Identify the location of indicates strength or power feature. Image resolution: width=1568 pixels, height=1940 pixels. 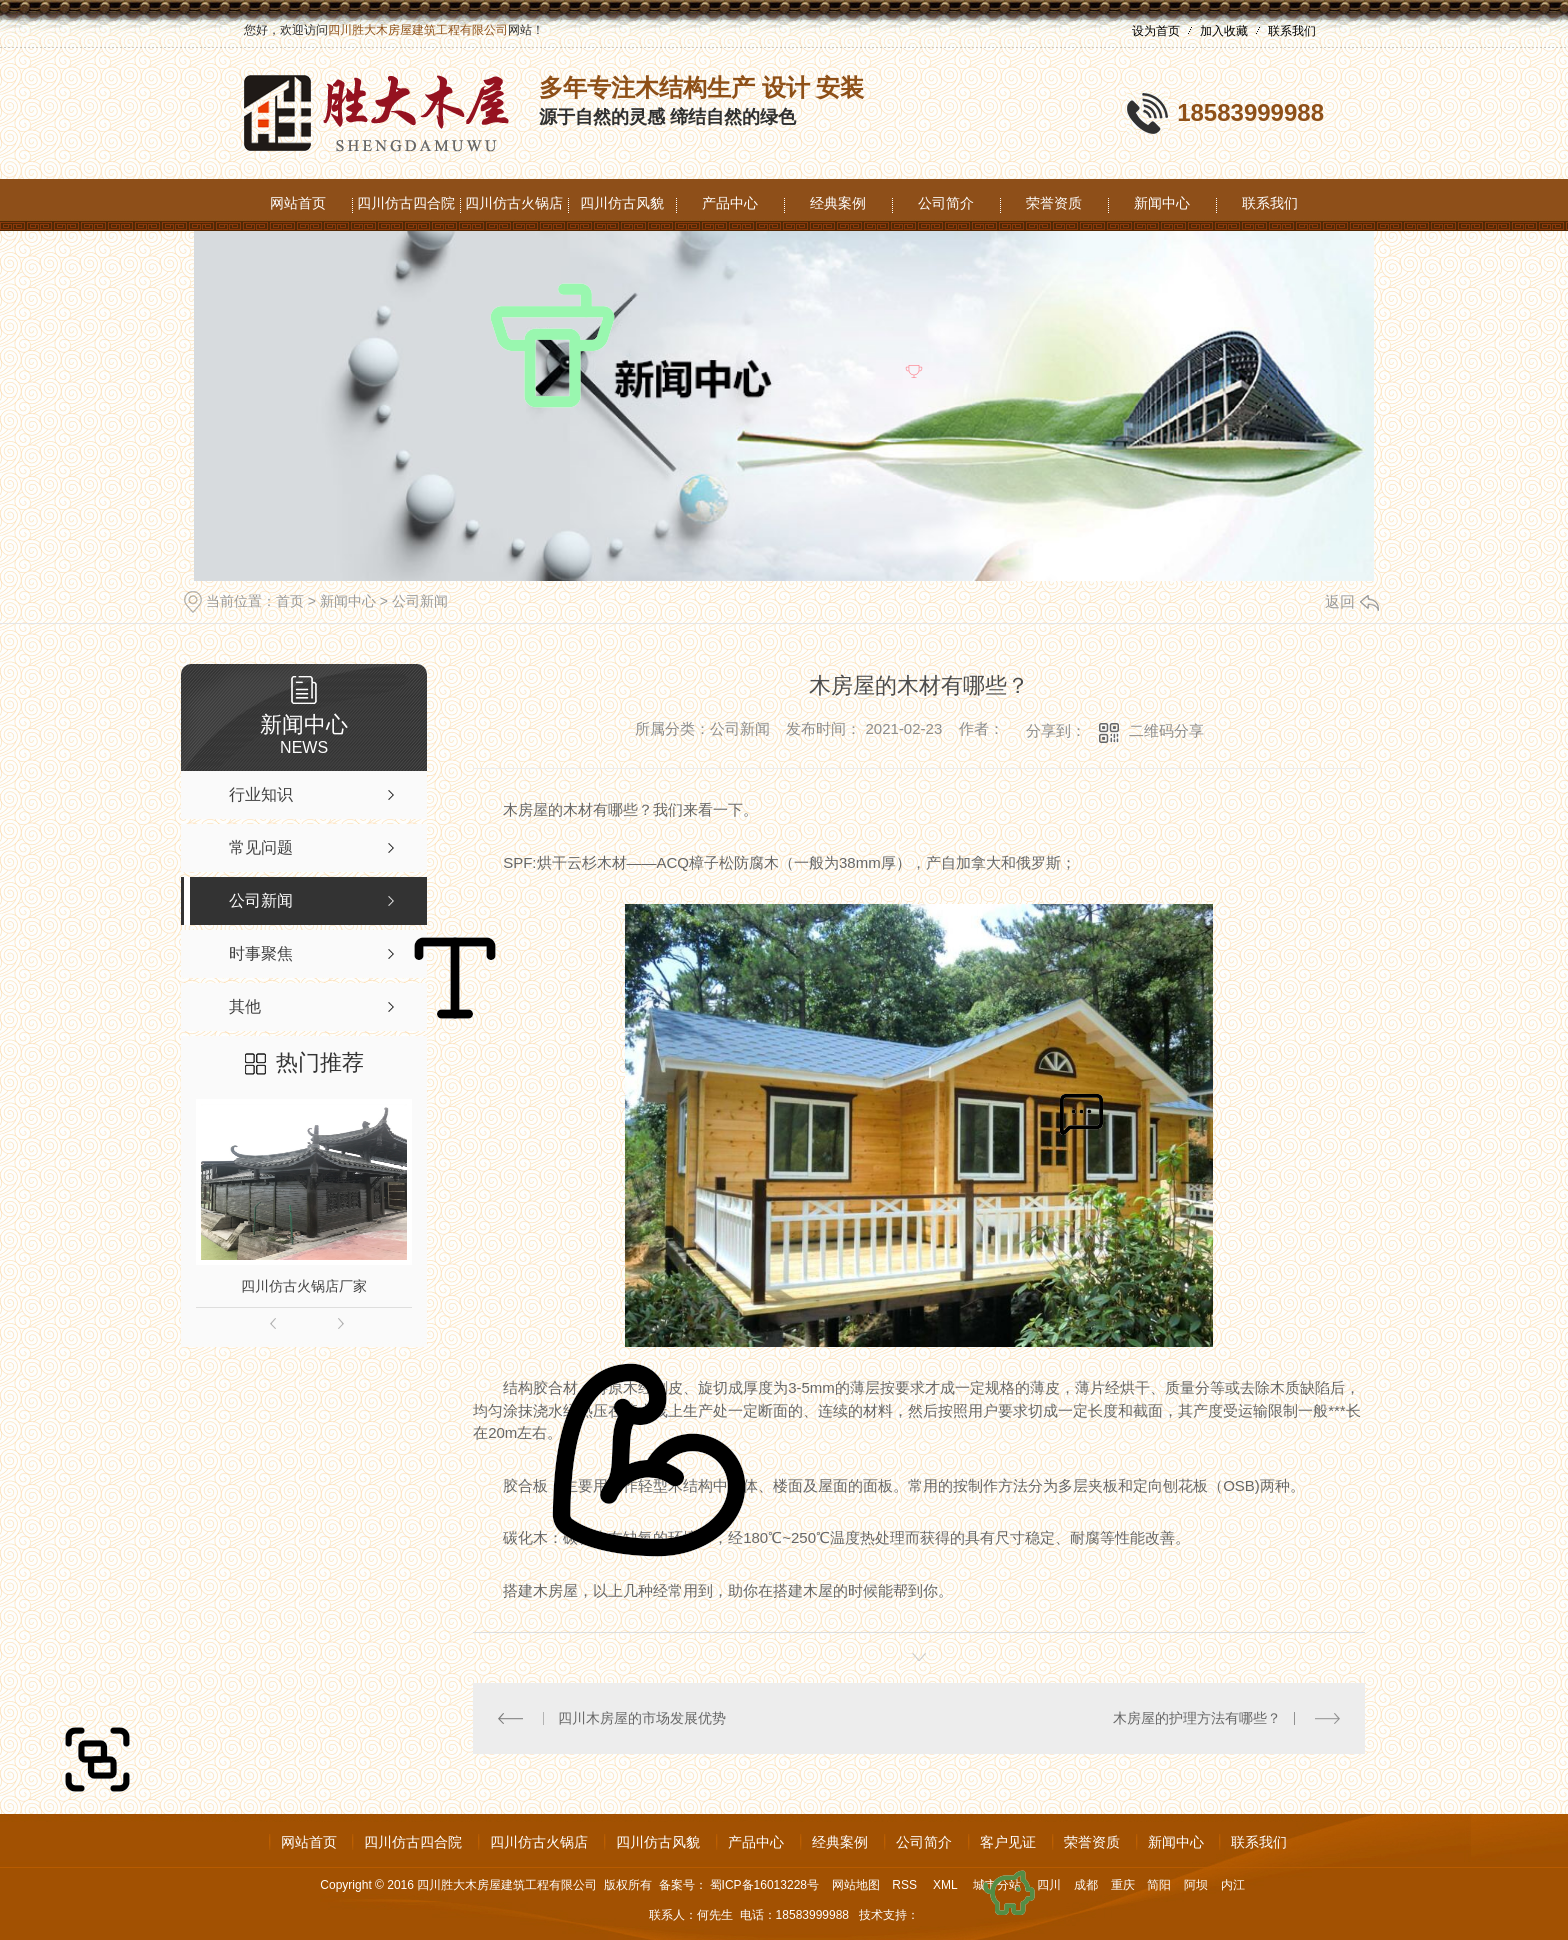
(649, 1460).